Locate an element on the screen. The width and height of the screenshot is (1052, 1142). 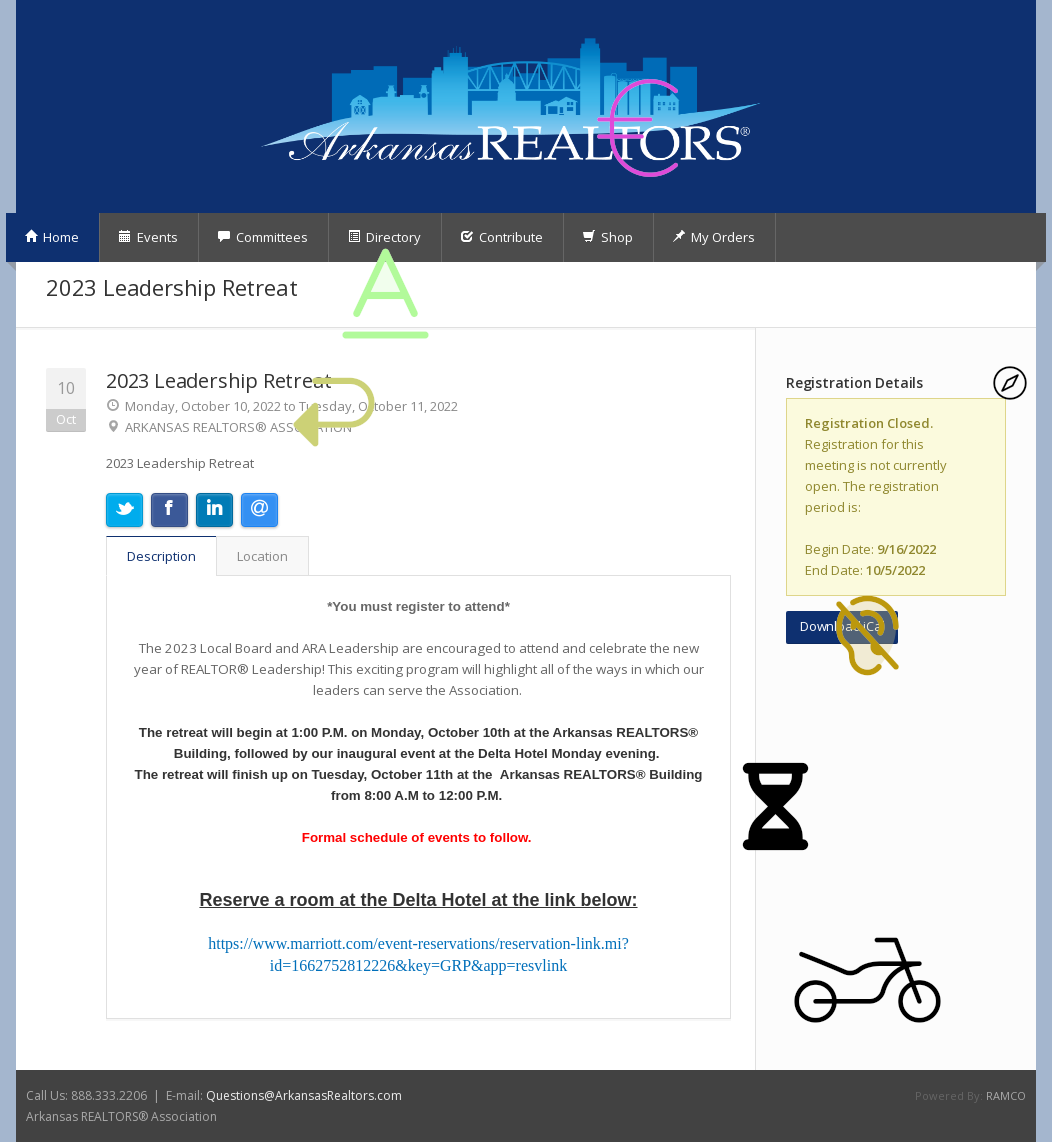
view amount in euros is located at coordinates (646, 128).